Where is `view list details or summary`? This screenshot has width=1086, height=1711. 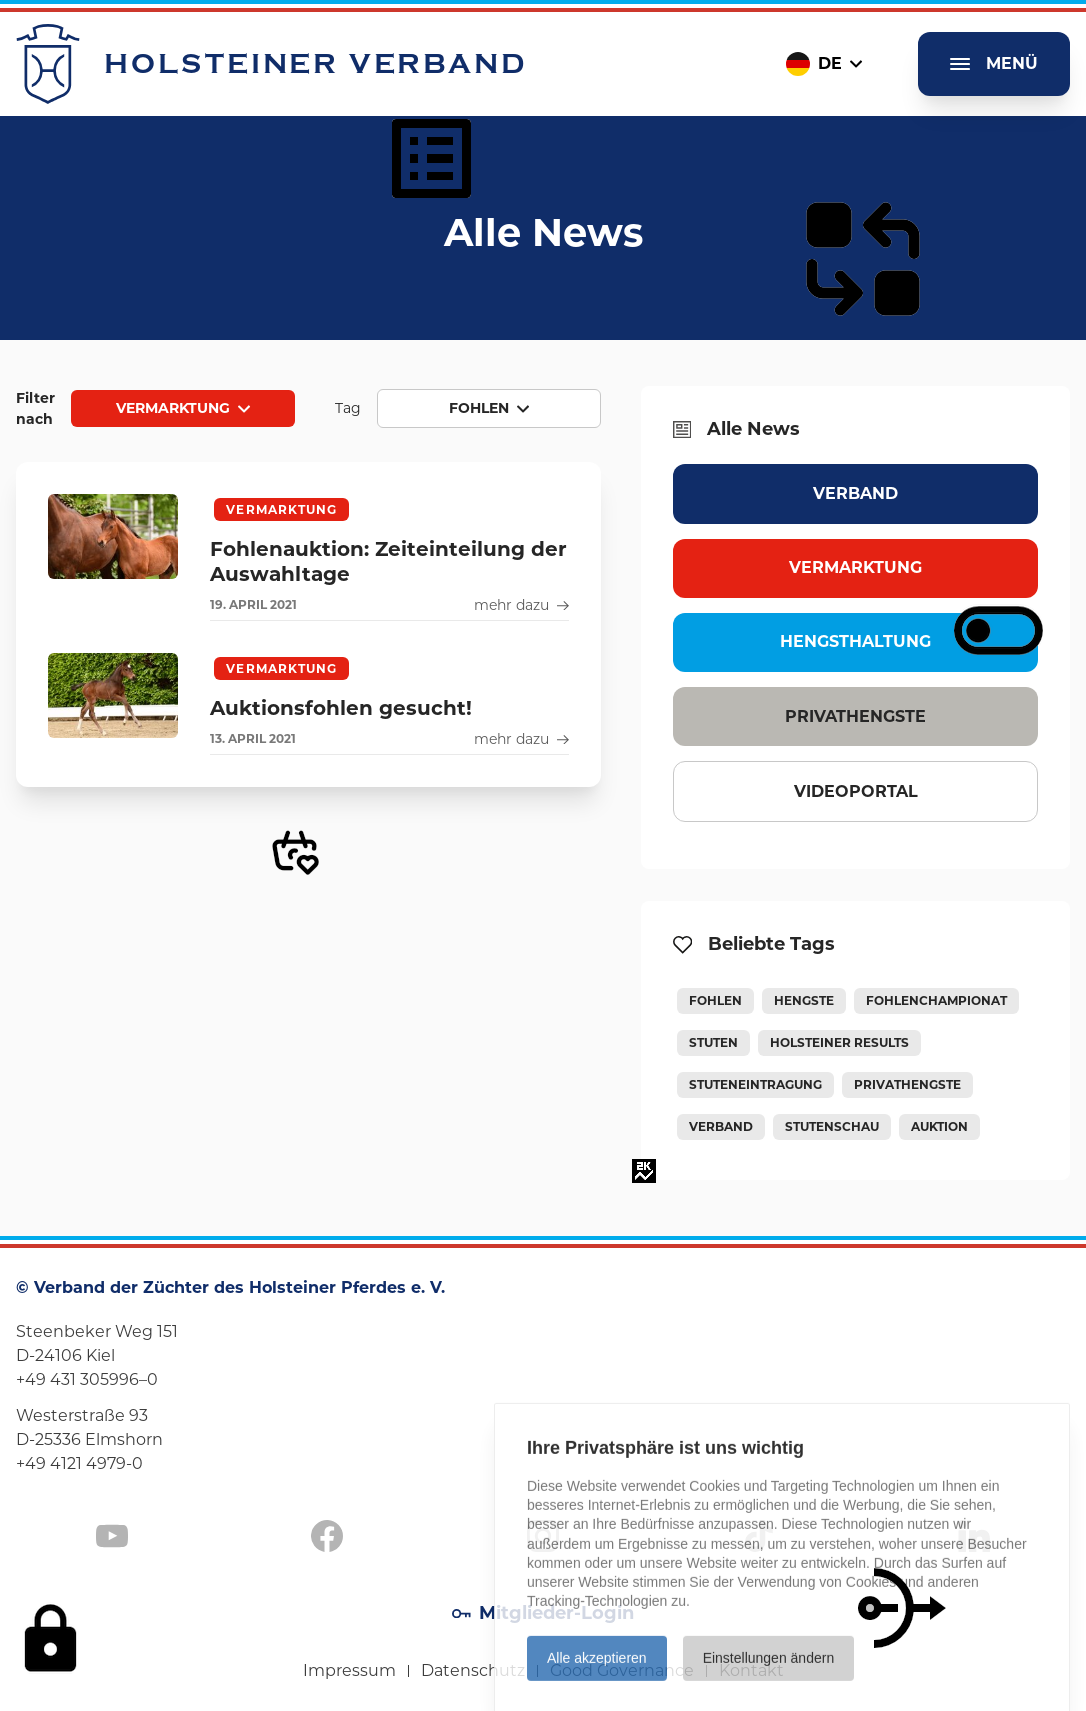
view list details or summary is located at coordinates (431, 158).